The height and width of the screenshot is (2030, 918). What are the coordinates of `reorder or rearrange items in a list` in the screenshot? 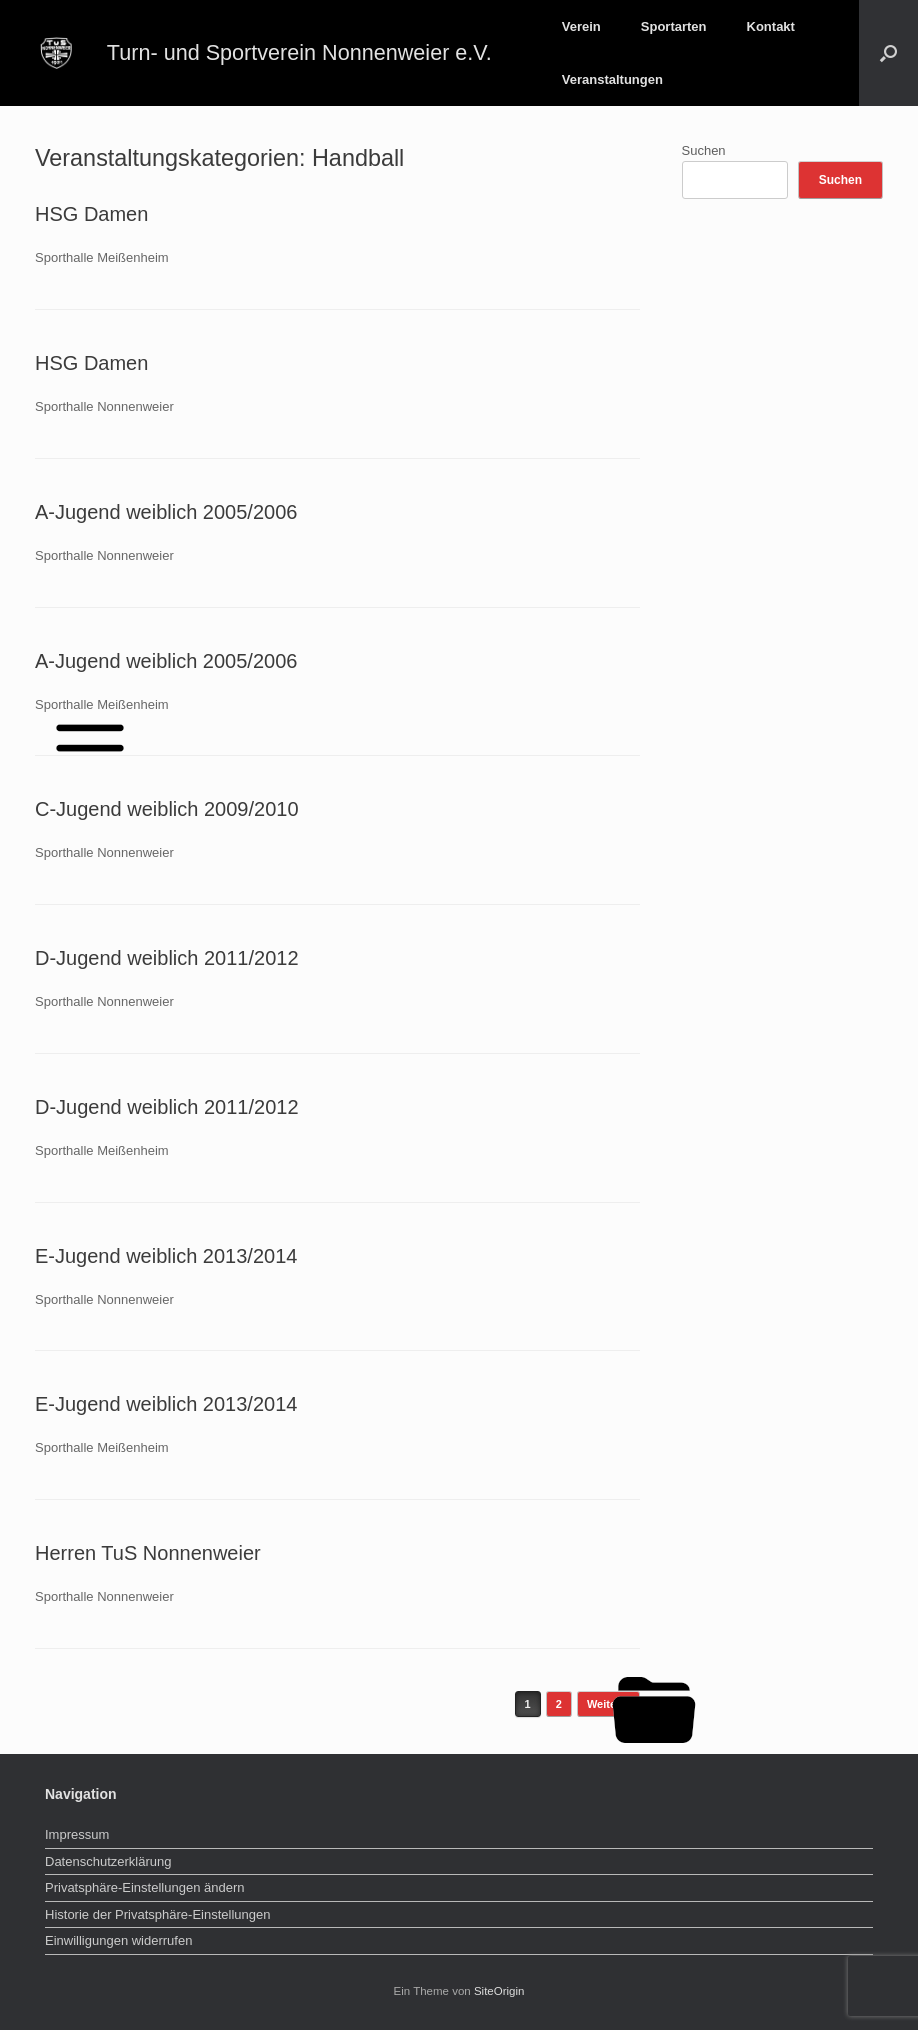 It's located at (90, 738).